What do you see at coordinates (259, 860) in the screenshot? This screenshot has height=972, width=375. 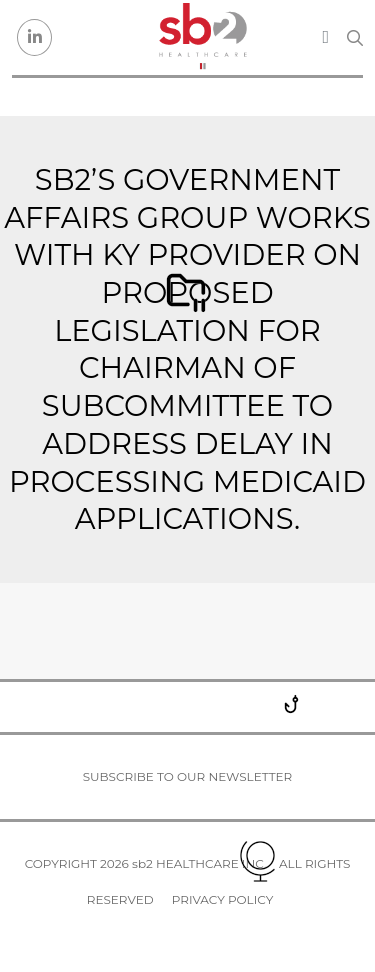 I see `view global or worldwide settings` at bounding box center [259, 860].